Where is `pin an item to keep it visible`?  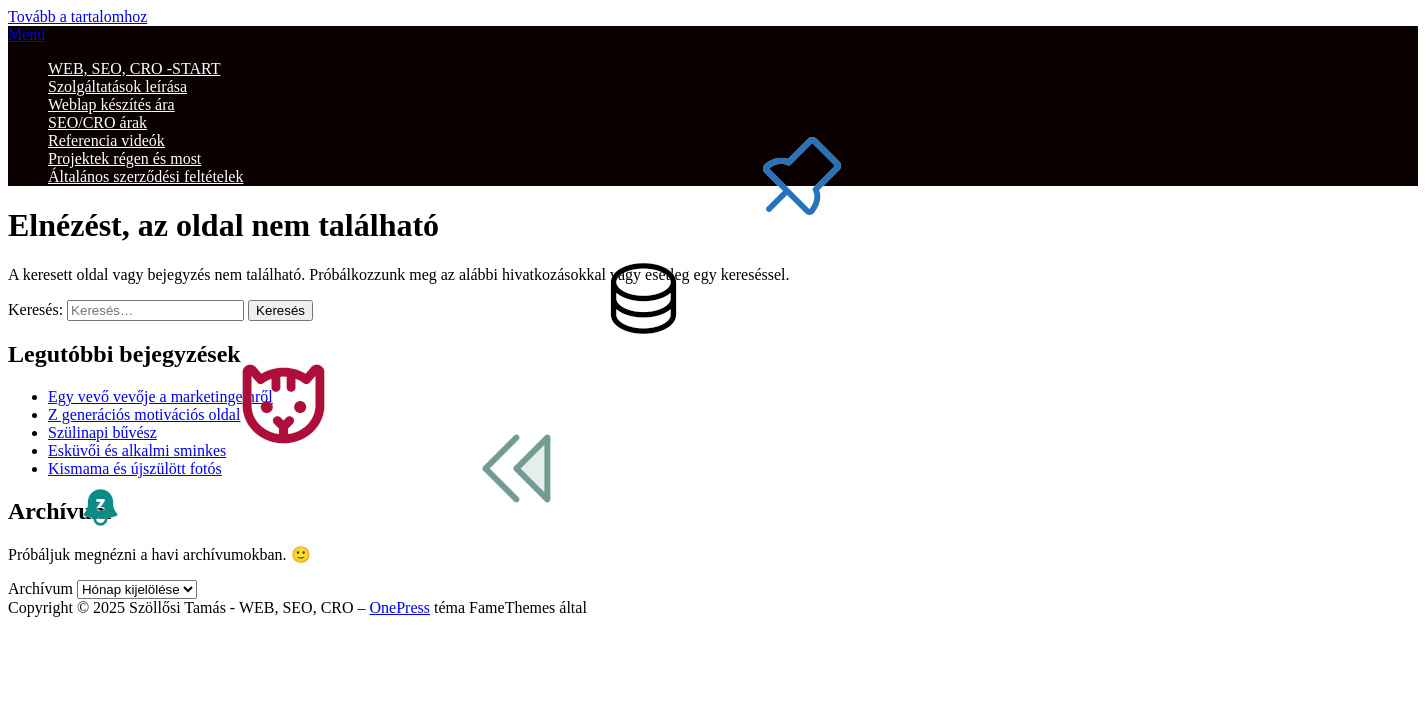 pin an item to keep it visible is located at coordinates (799, 179).